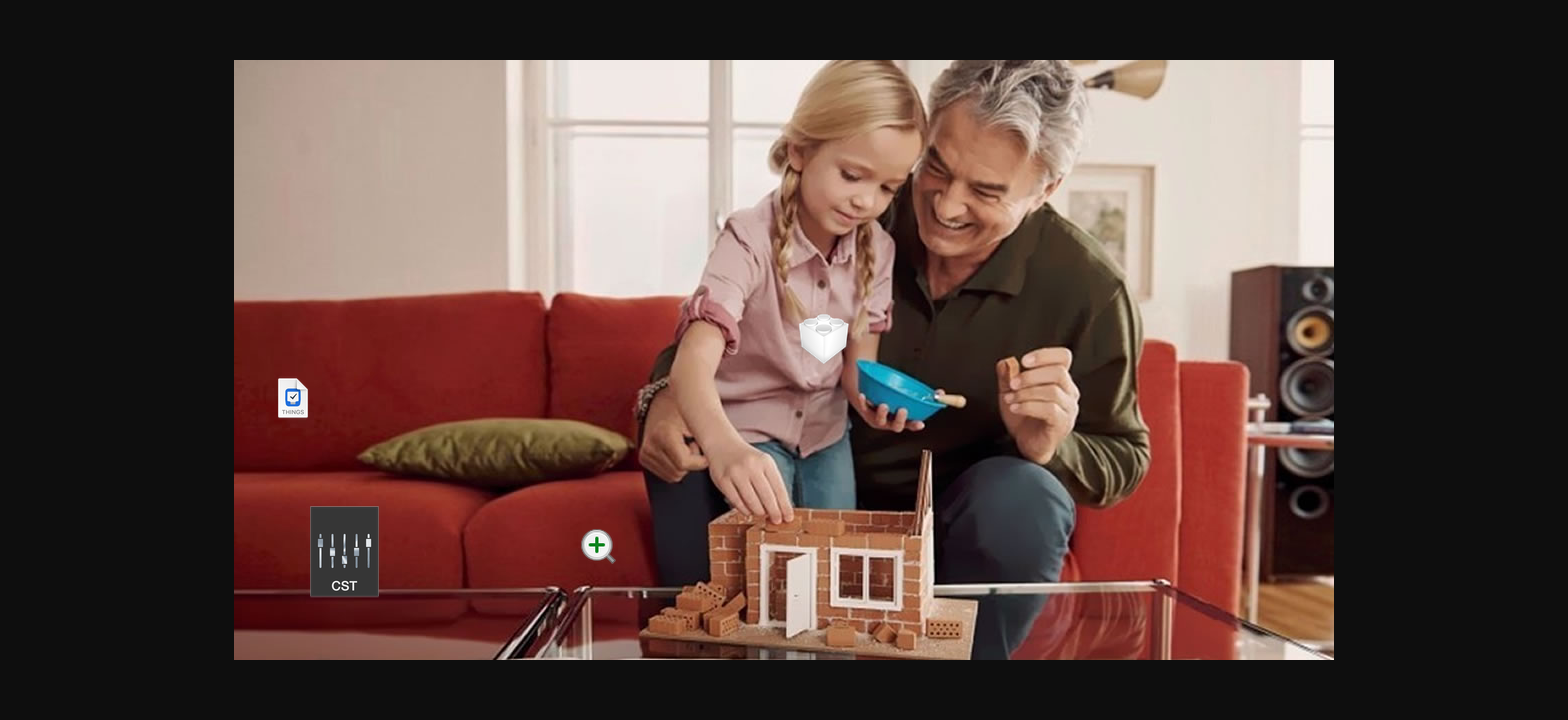 This screenshot has width=1568, height=720. Describe the element at coordinates (823, 339) in the screenshot. I see `a quicklook plugin or generator component` at that location.